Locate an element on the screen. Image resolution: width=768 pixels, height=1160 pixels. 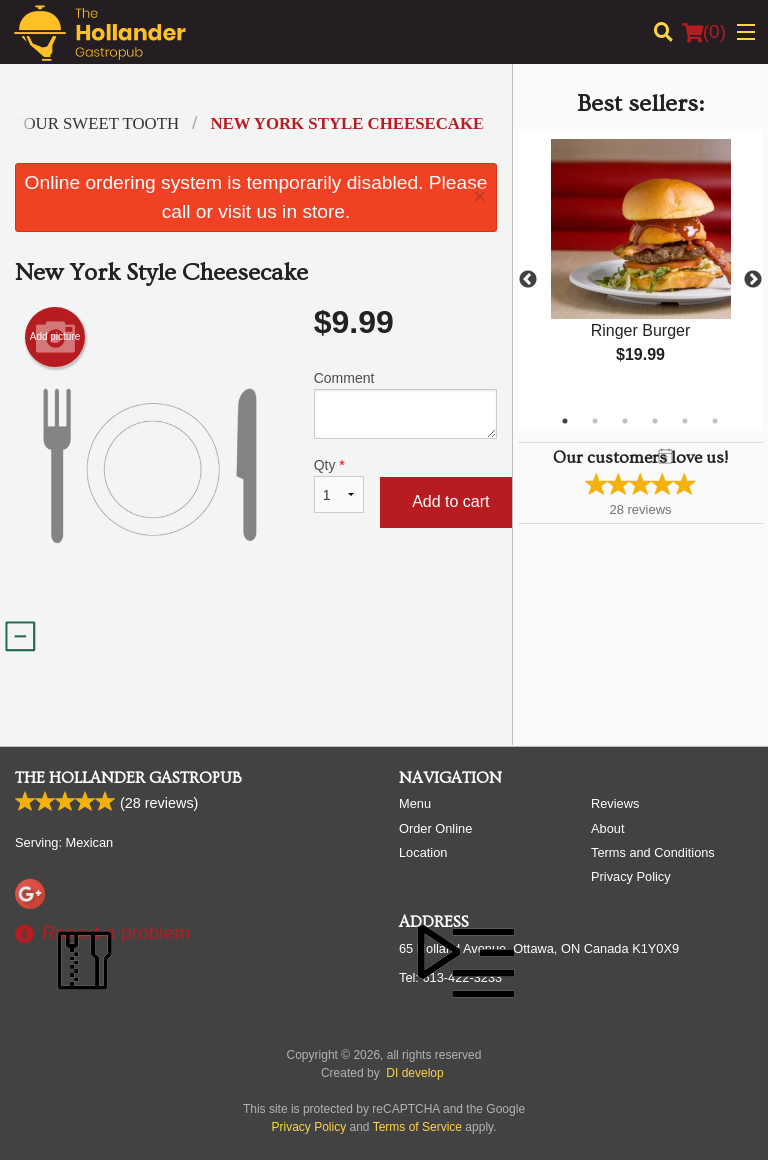
step through code one line at a time during debugging is located at coordinates (466, 963).